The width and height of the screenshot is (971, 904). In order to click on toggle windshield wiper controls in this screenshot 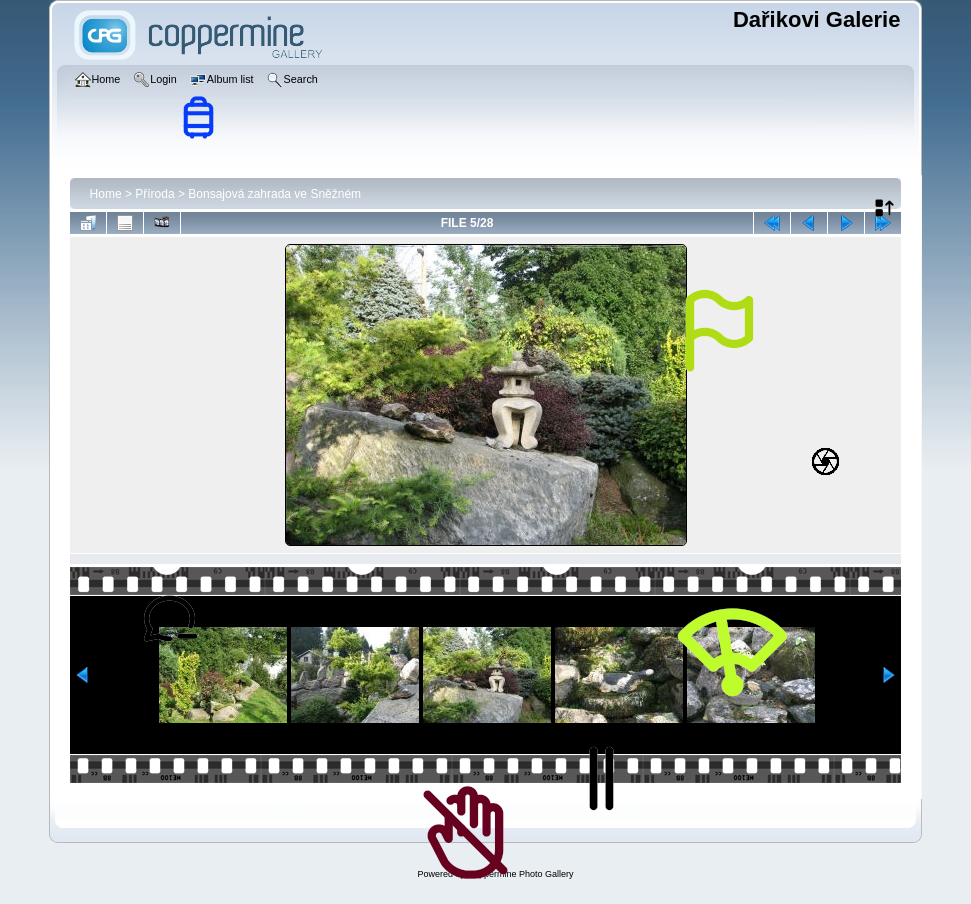, I will do `click(732, 652)`.